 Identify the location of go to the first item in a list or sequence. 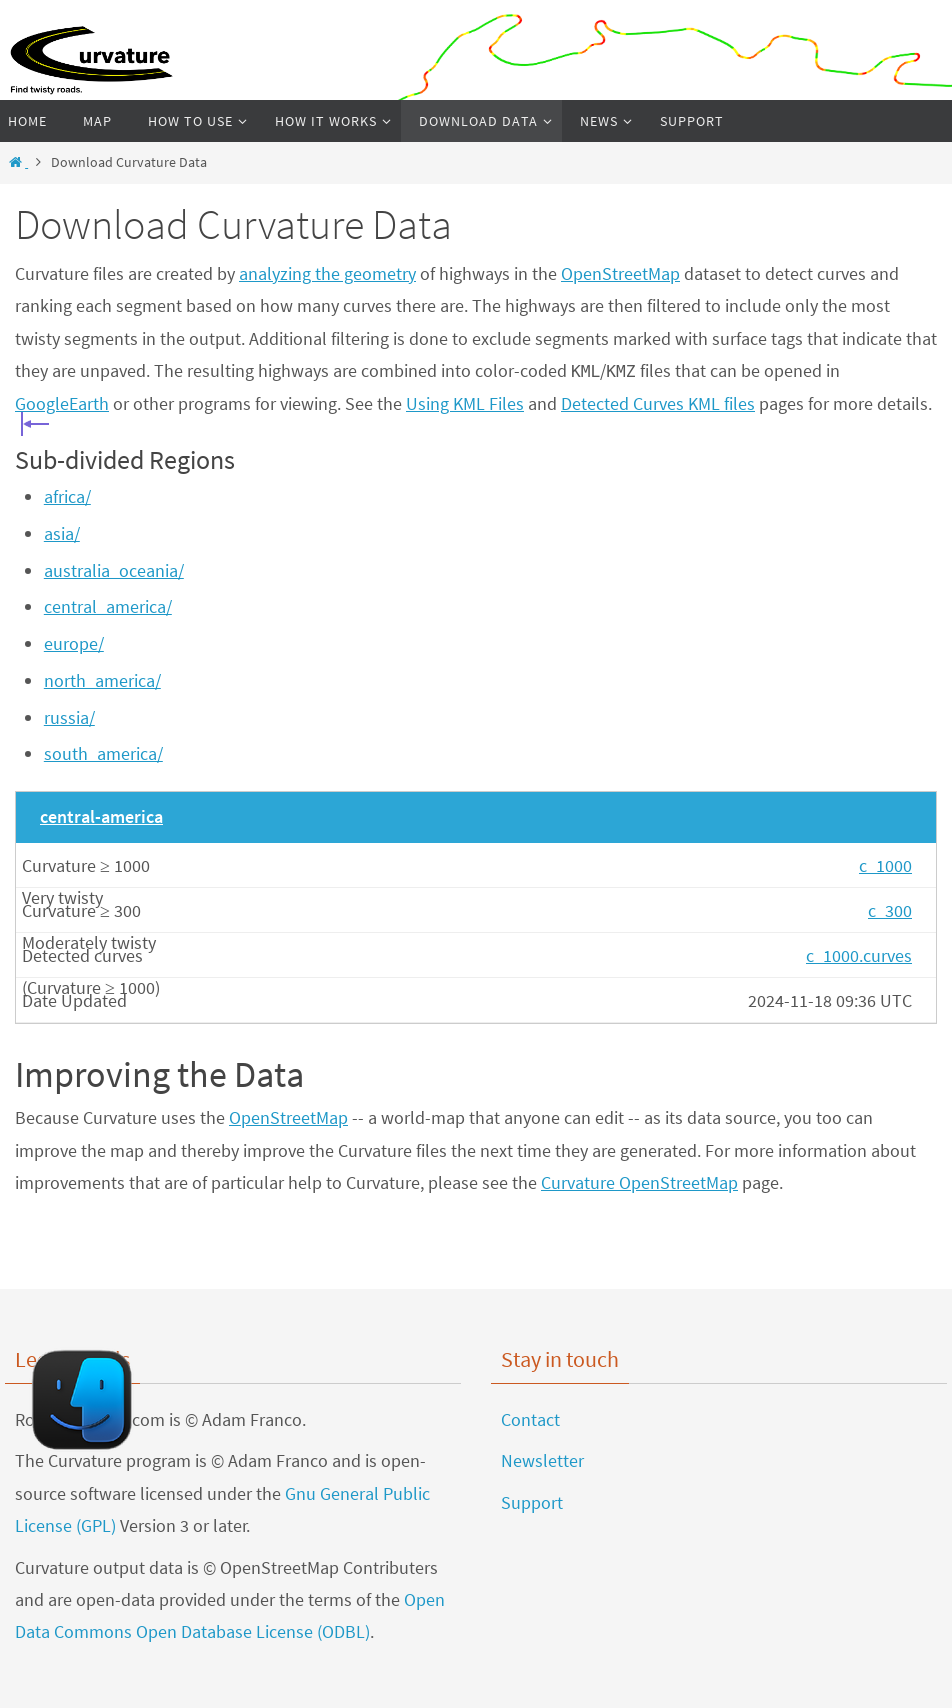
(35, 424).